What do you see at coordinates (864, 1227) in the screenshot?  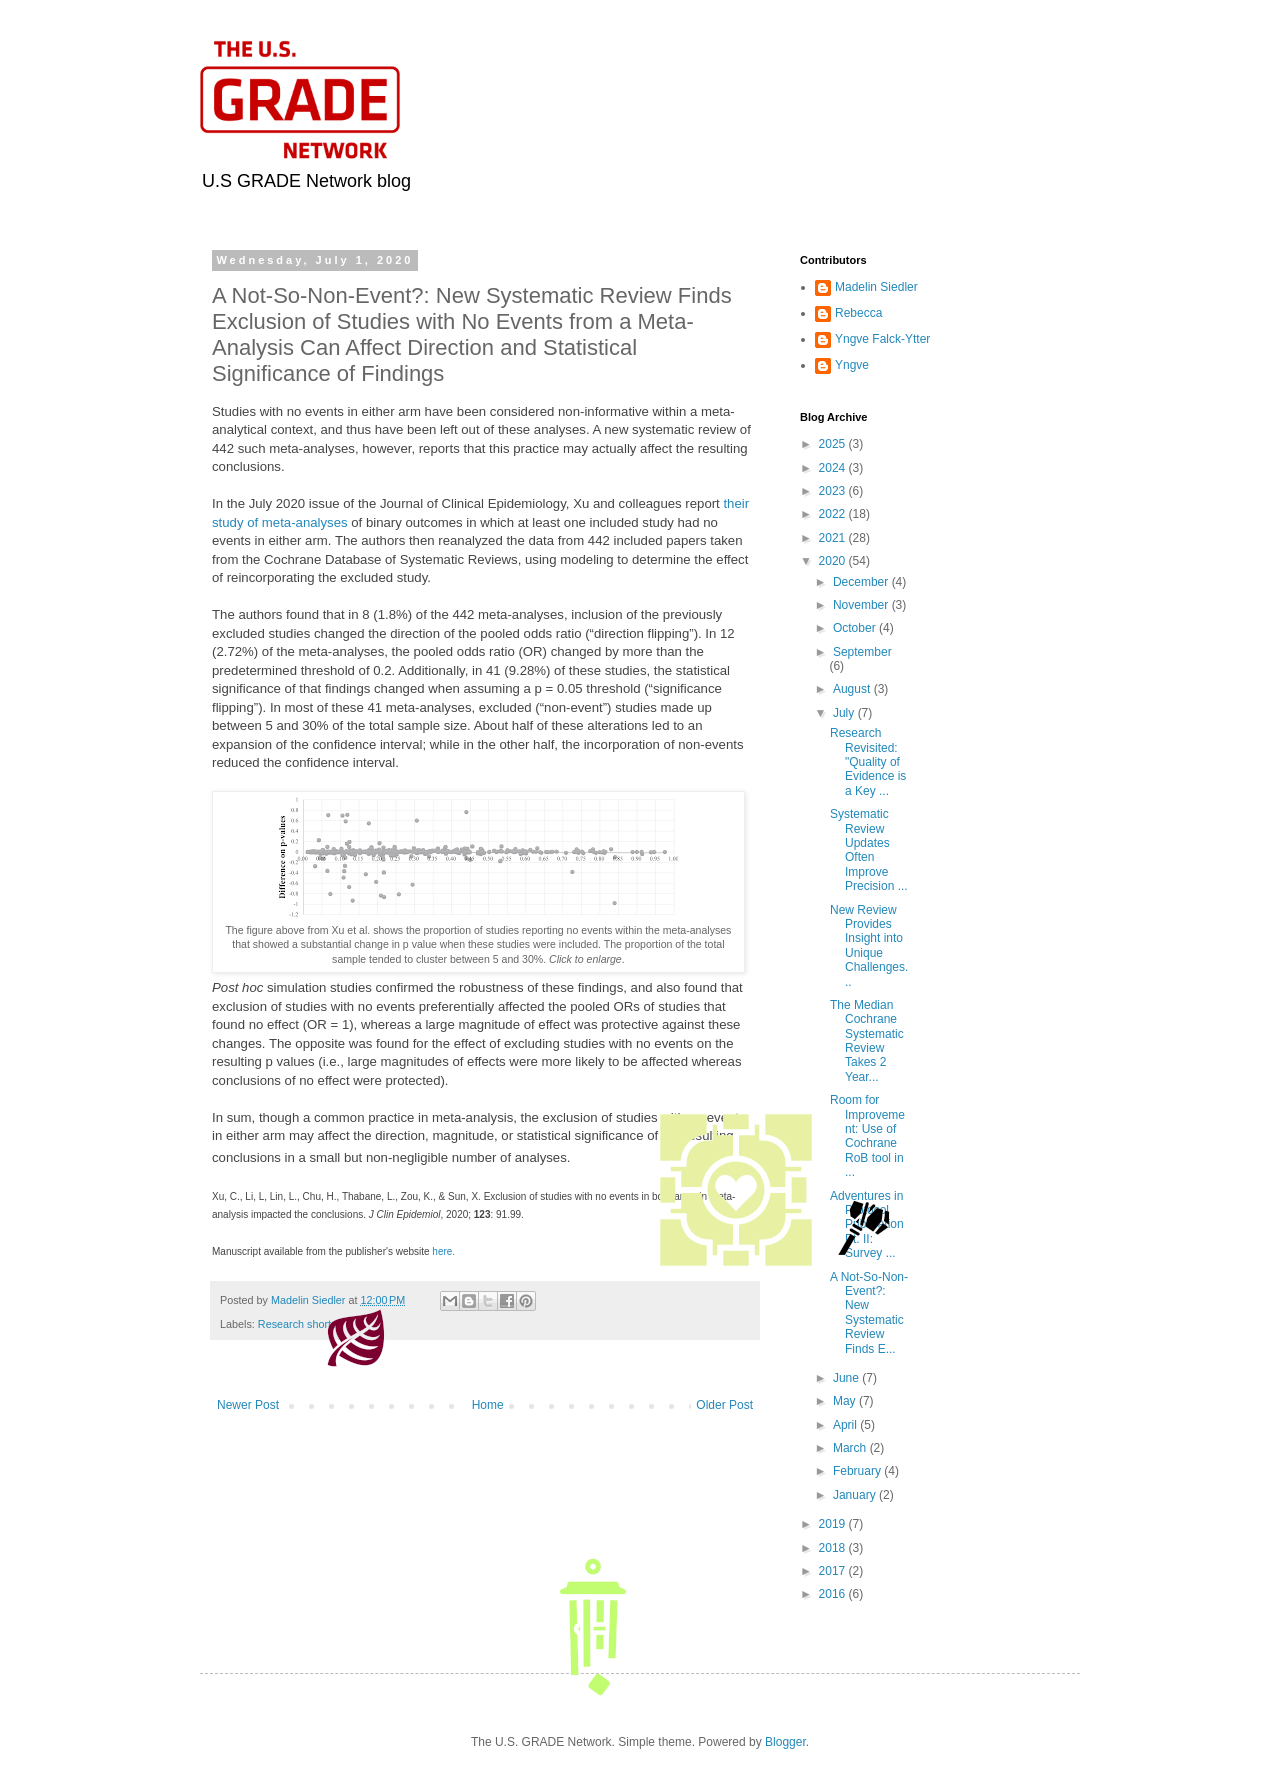 I see `stone age or primitive tool category in a crafting game` at bounding box center [864, 1227].